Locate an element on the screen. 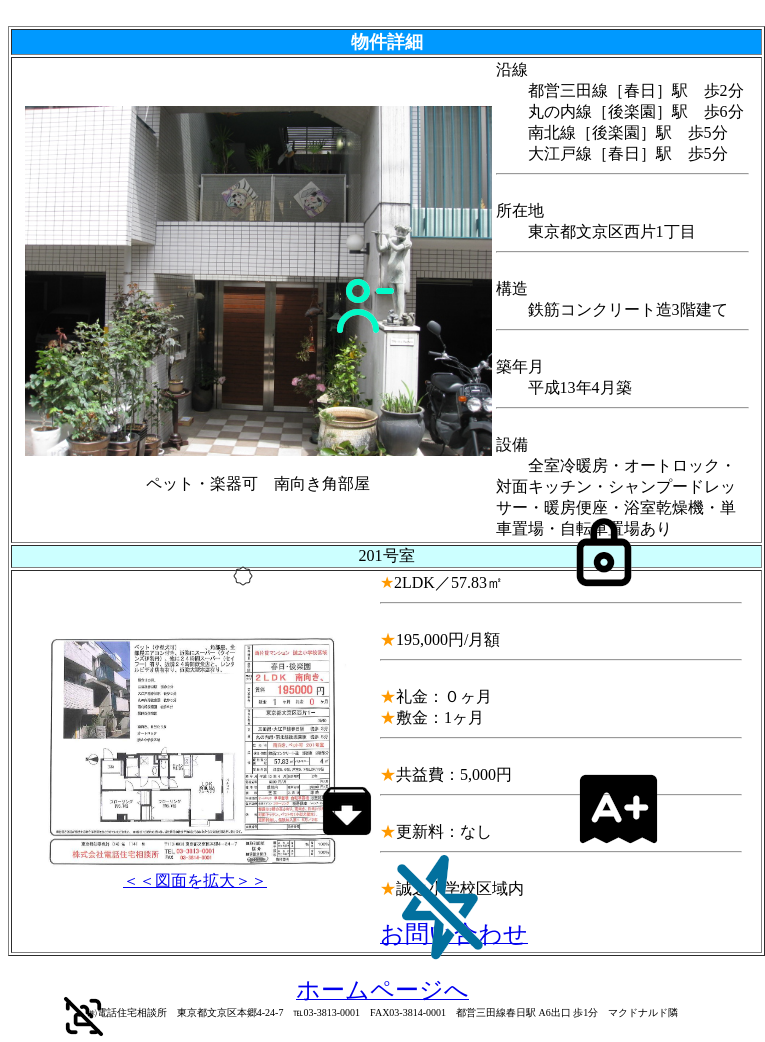  indicates a verified or certified status is located at coordinates (243, 576).